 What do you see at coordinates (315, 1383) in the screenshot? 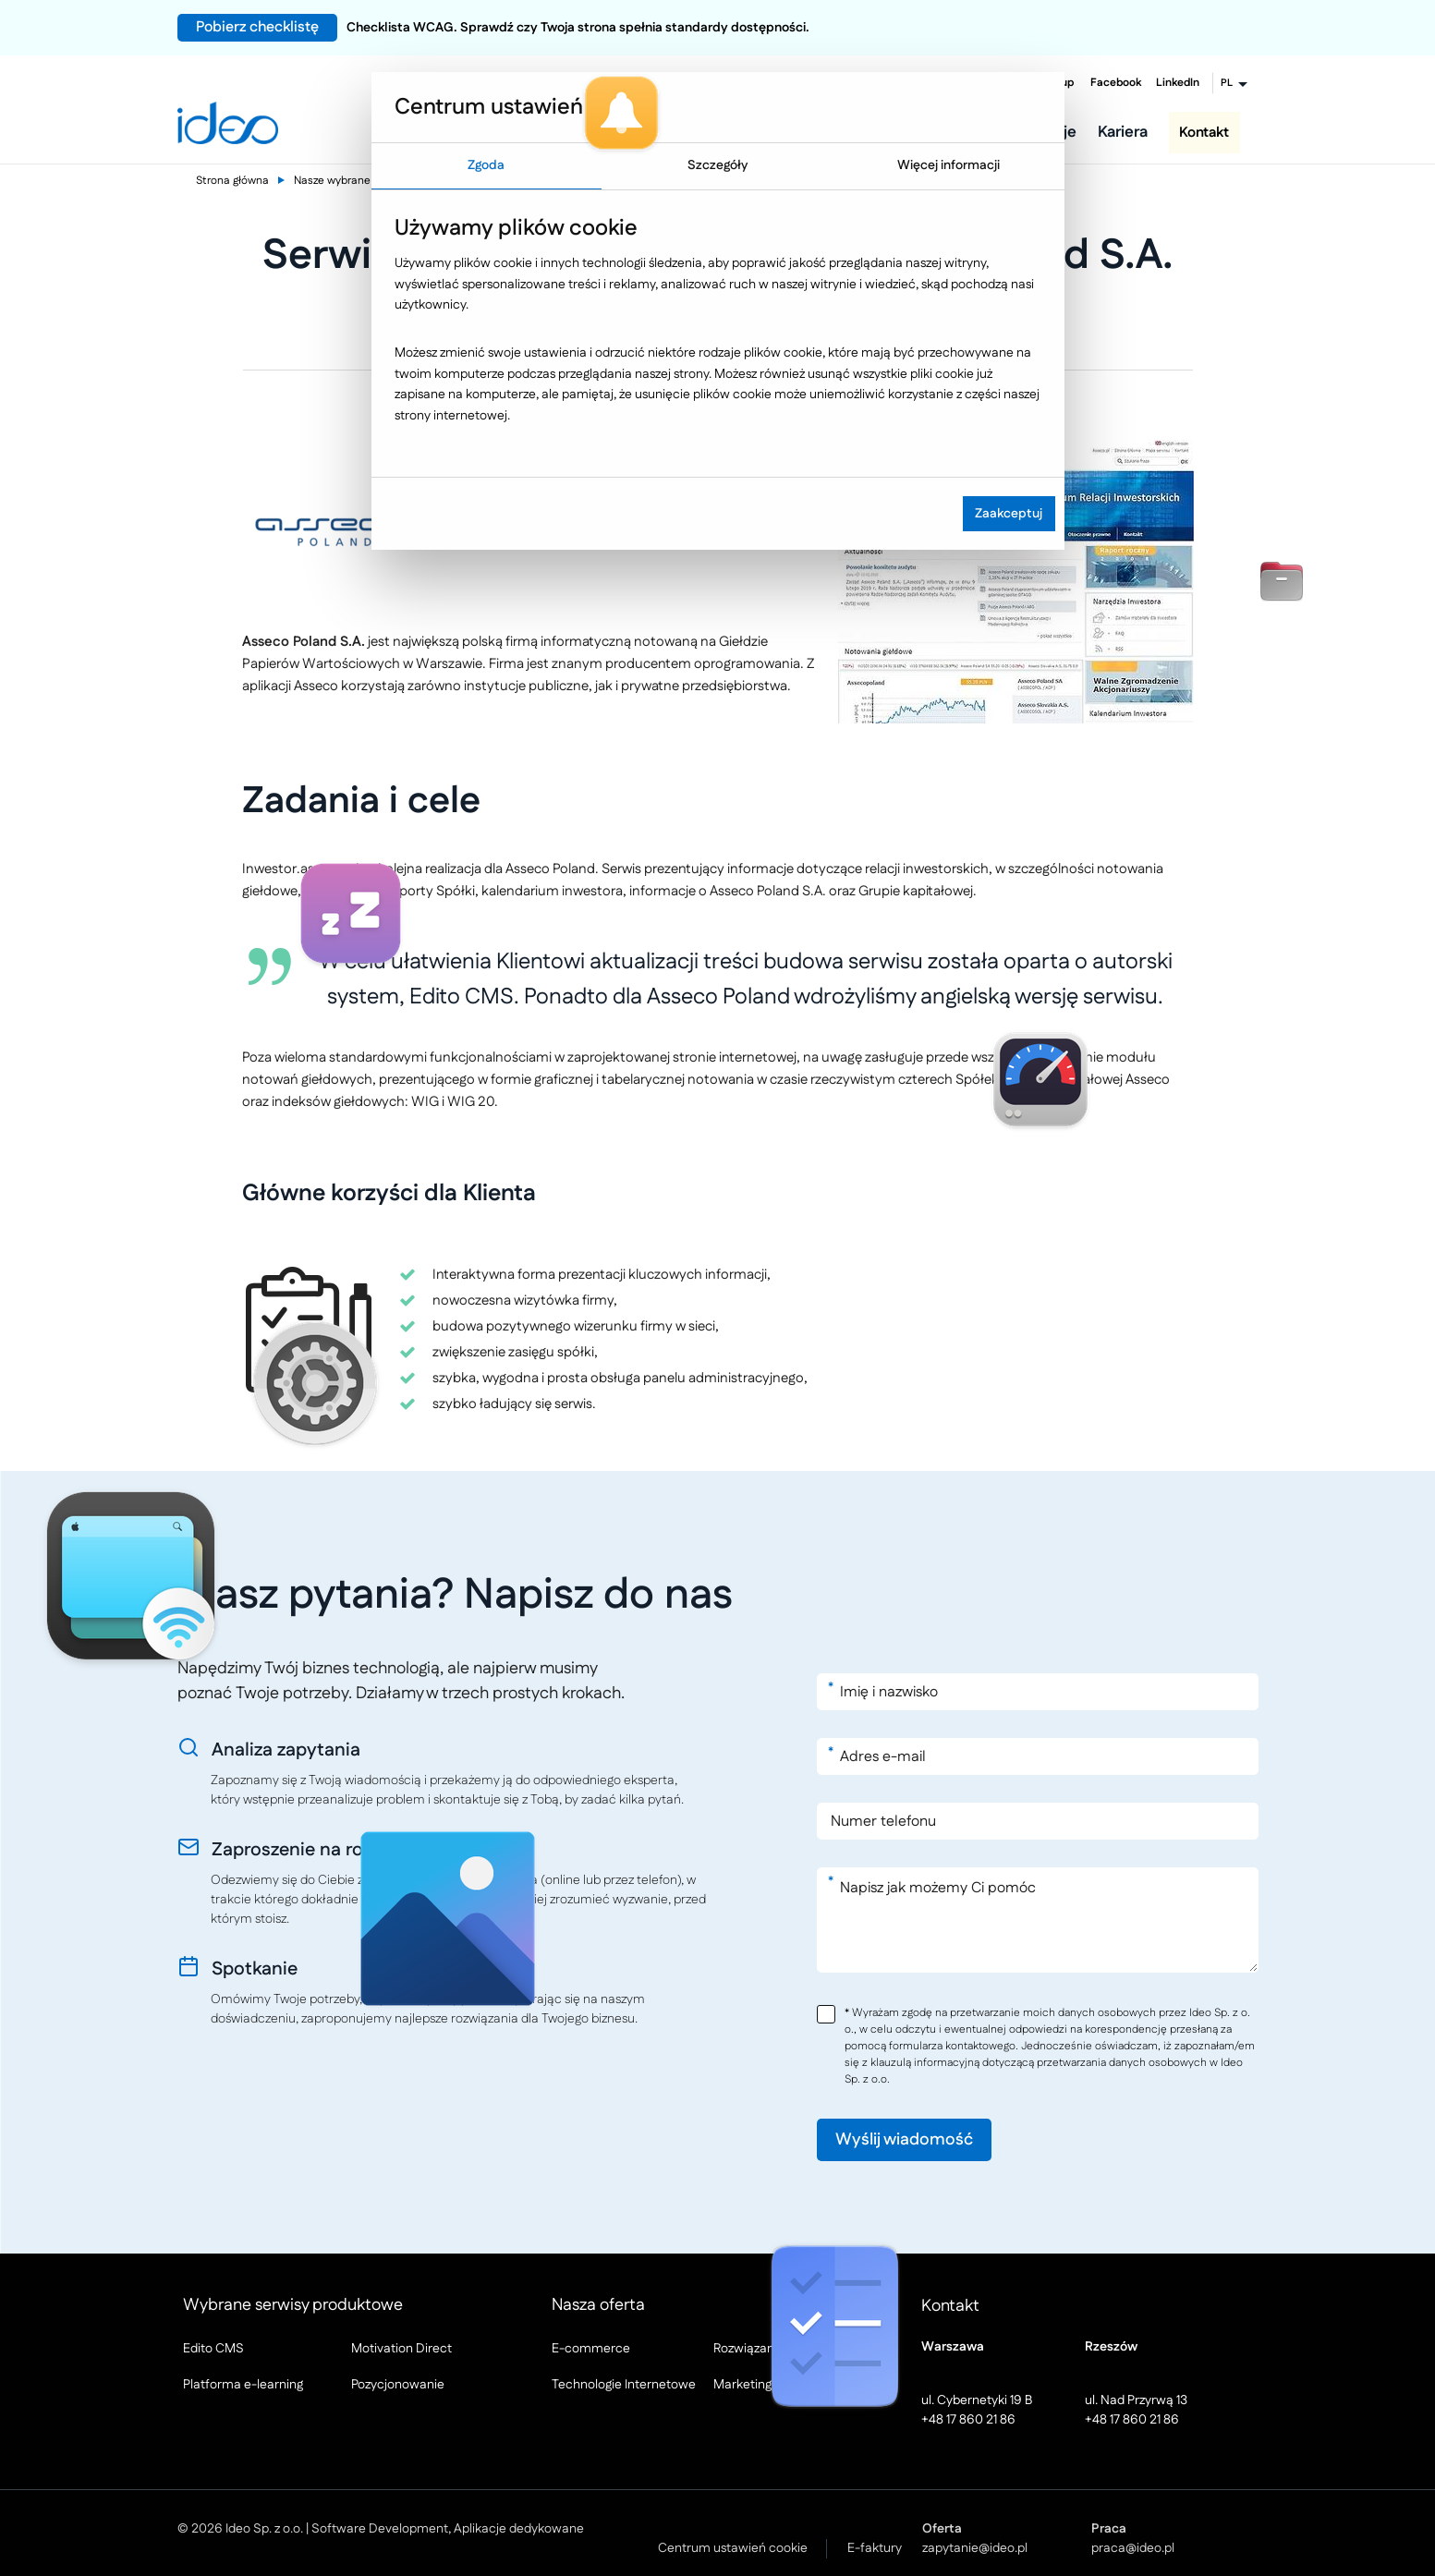
I see `open system preferences` at bounding box center [315, 1383].